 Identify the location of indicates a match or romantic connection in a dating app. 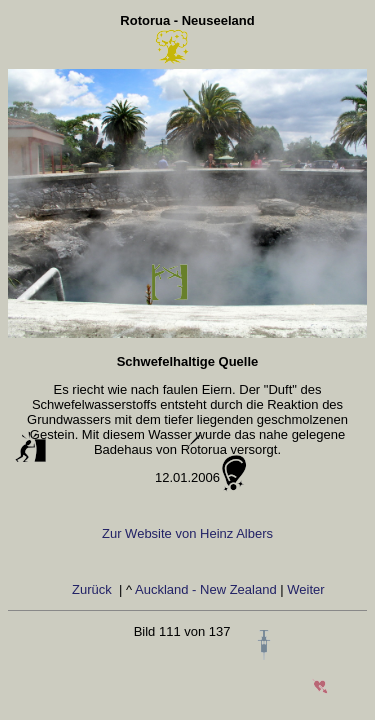
(320, 686).